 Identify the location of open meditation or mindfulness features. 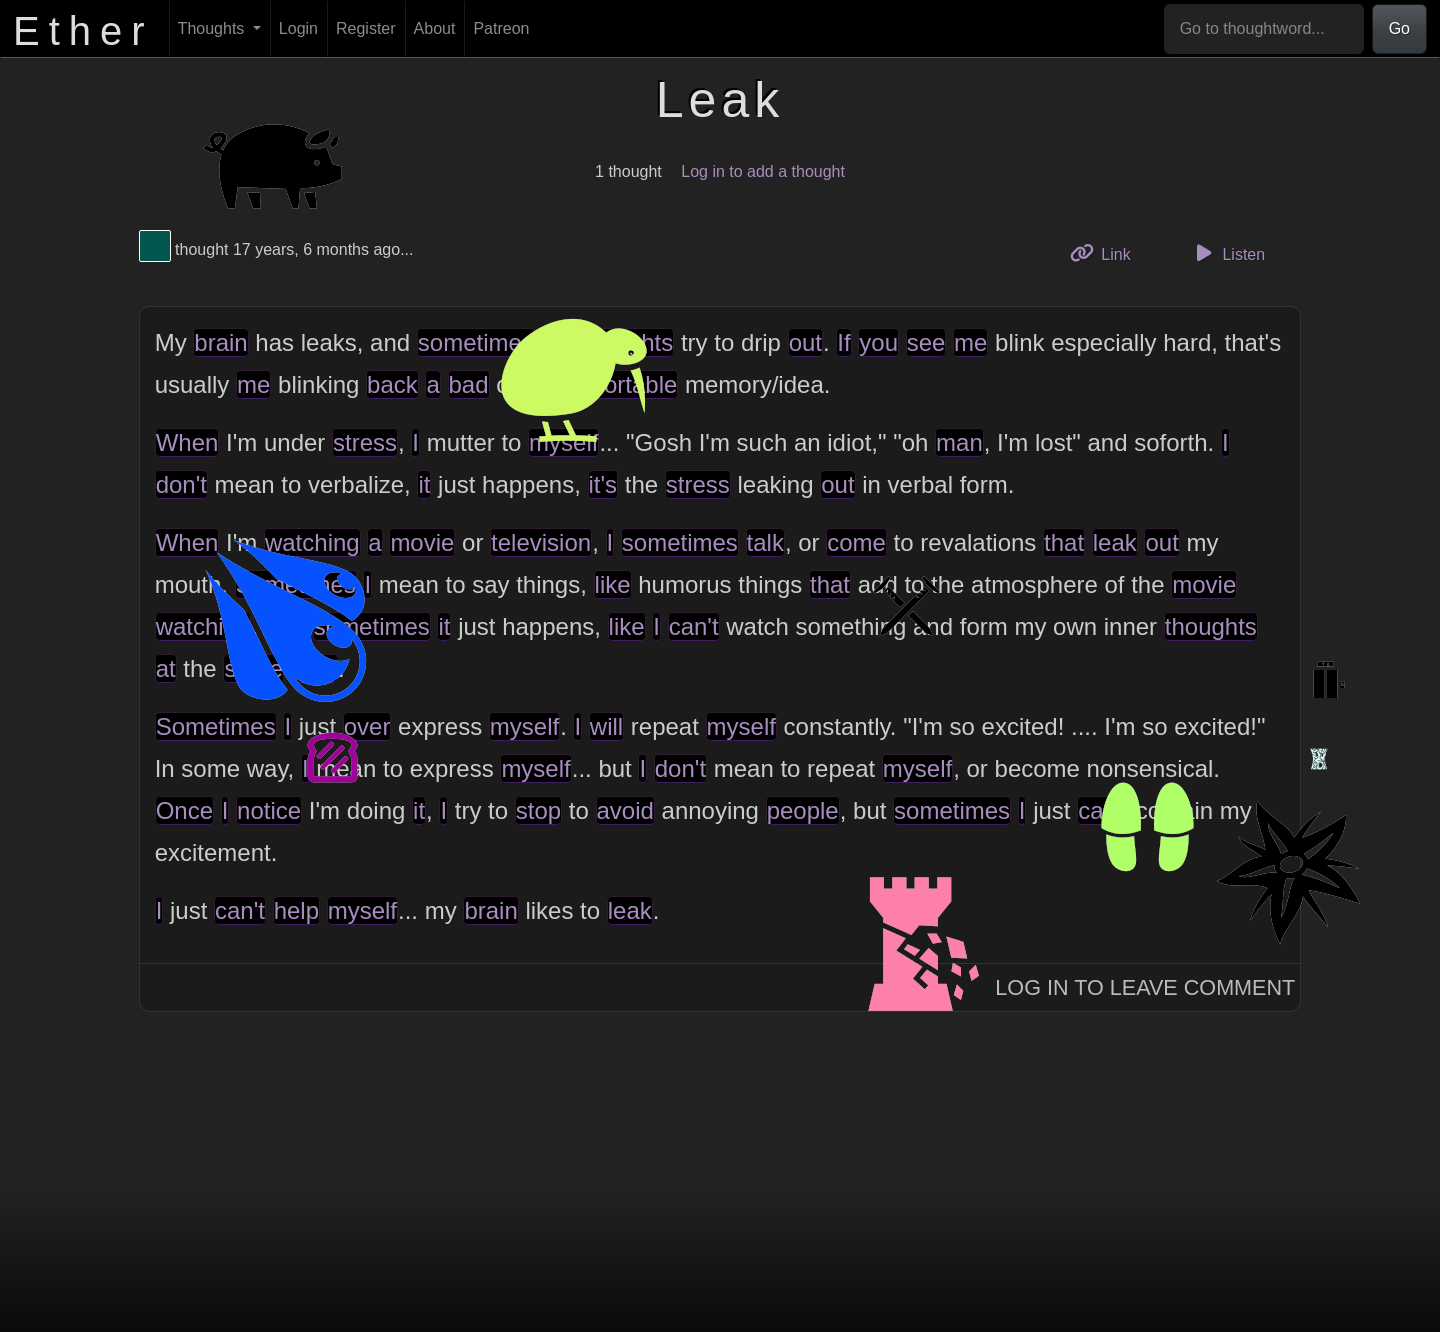
(1289, 873).